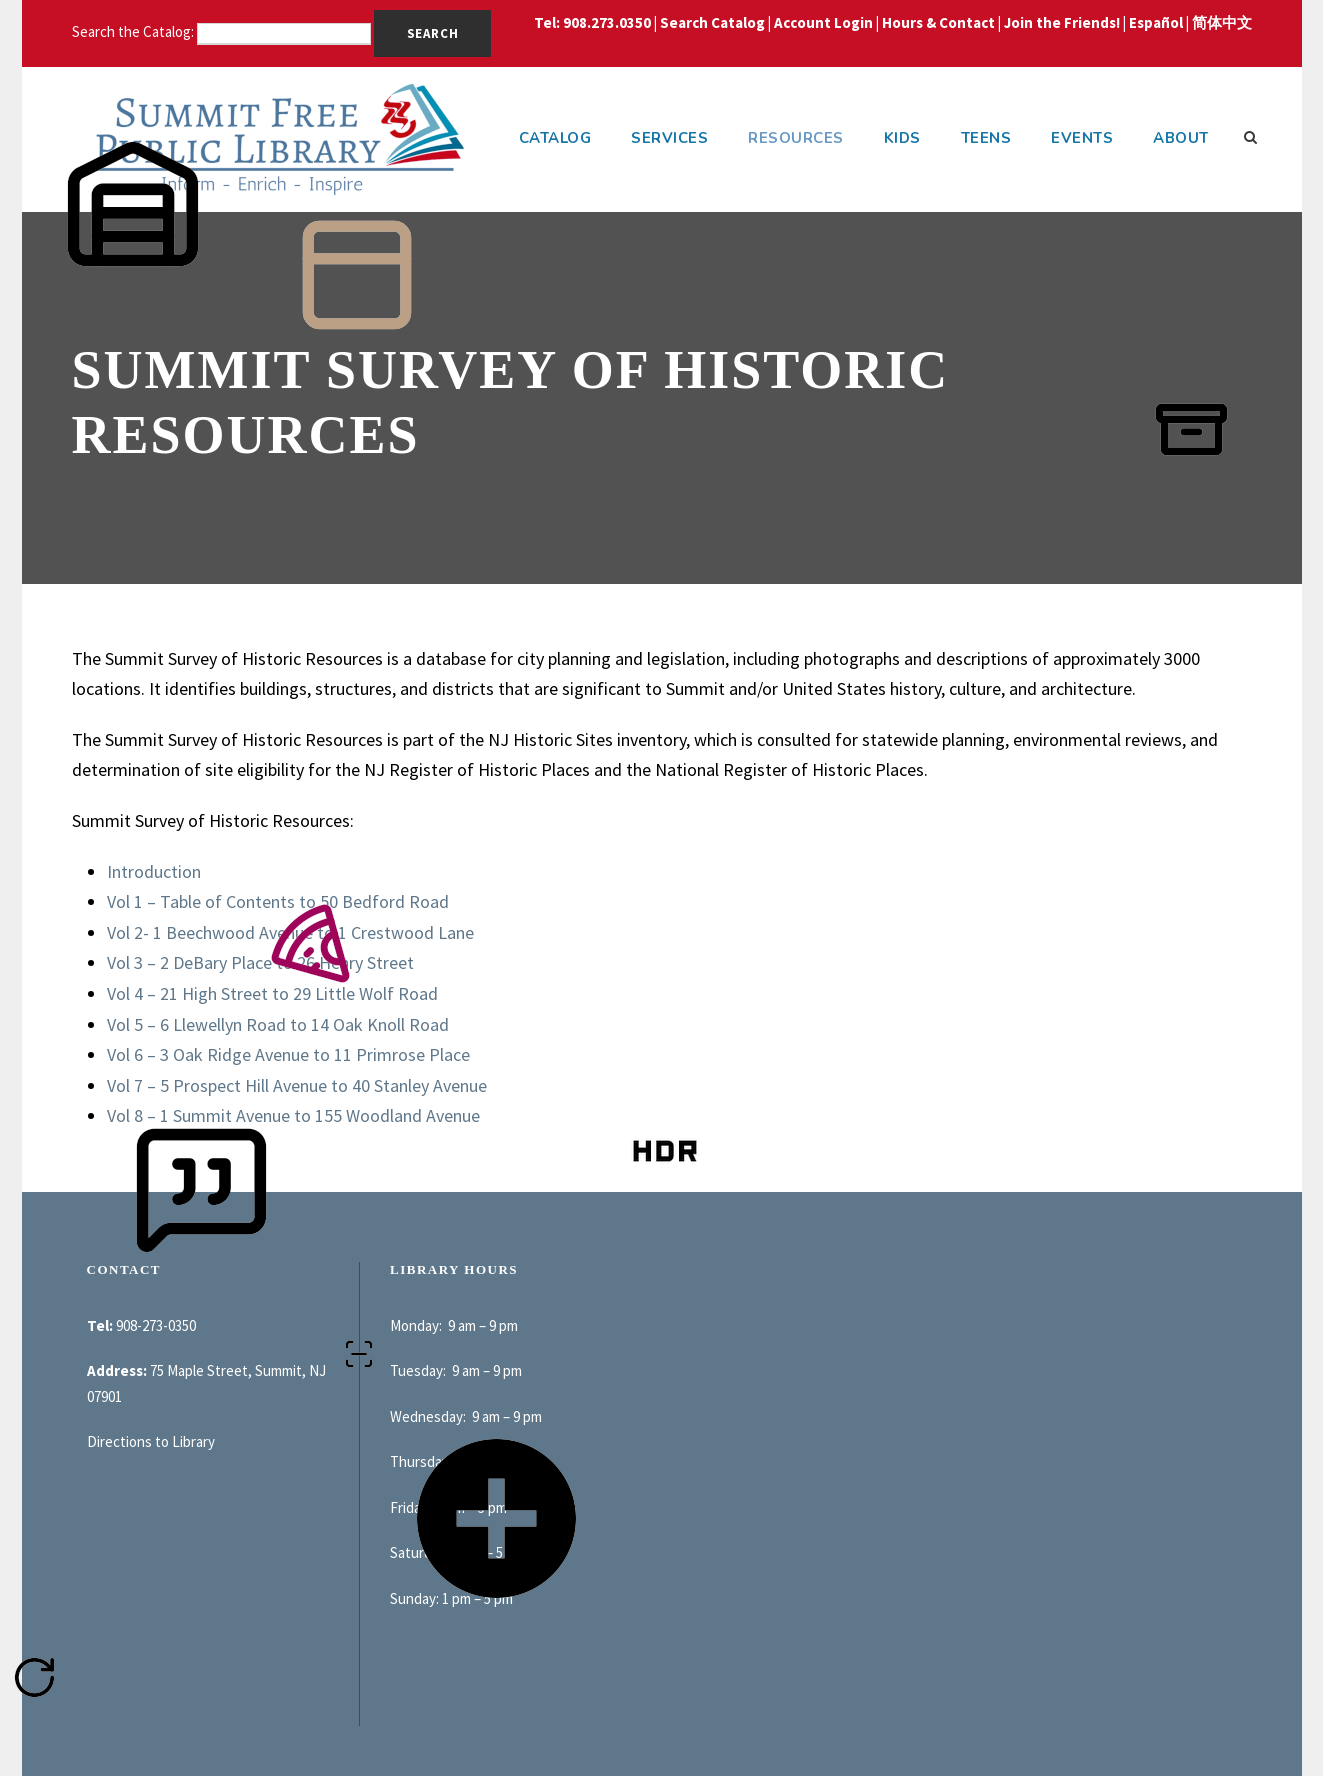 The height and width of the screenshot is (1776, 1323). What do you see at coordinates (357, 275) in the screenshot?
I see `toggle top panel visibility` at bounding box center [357, 275].